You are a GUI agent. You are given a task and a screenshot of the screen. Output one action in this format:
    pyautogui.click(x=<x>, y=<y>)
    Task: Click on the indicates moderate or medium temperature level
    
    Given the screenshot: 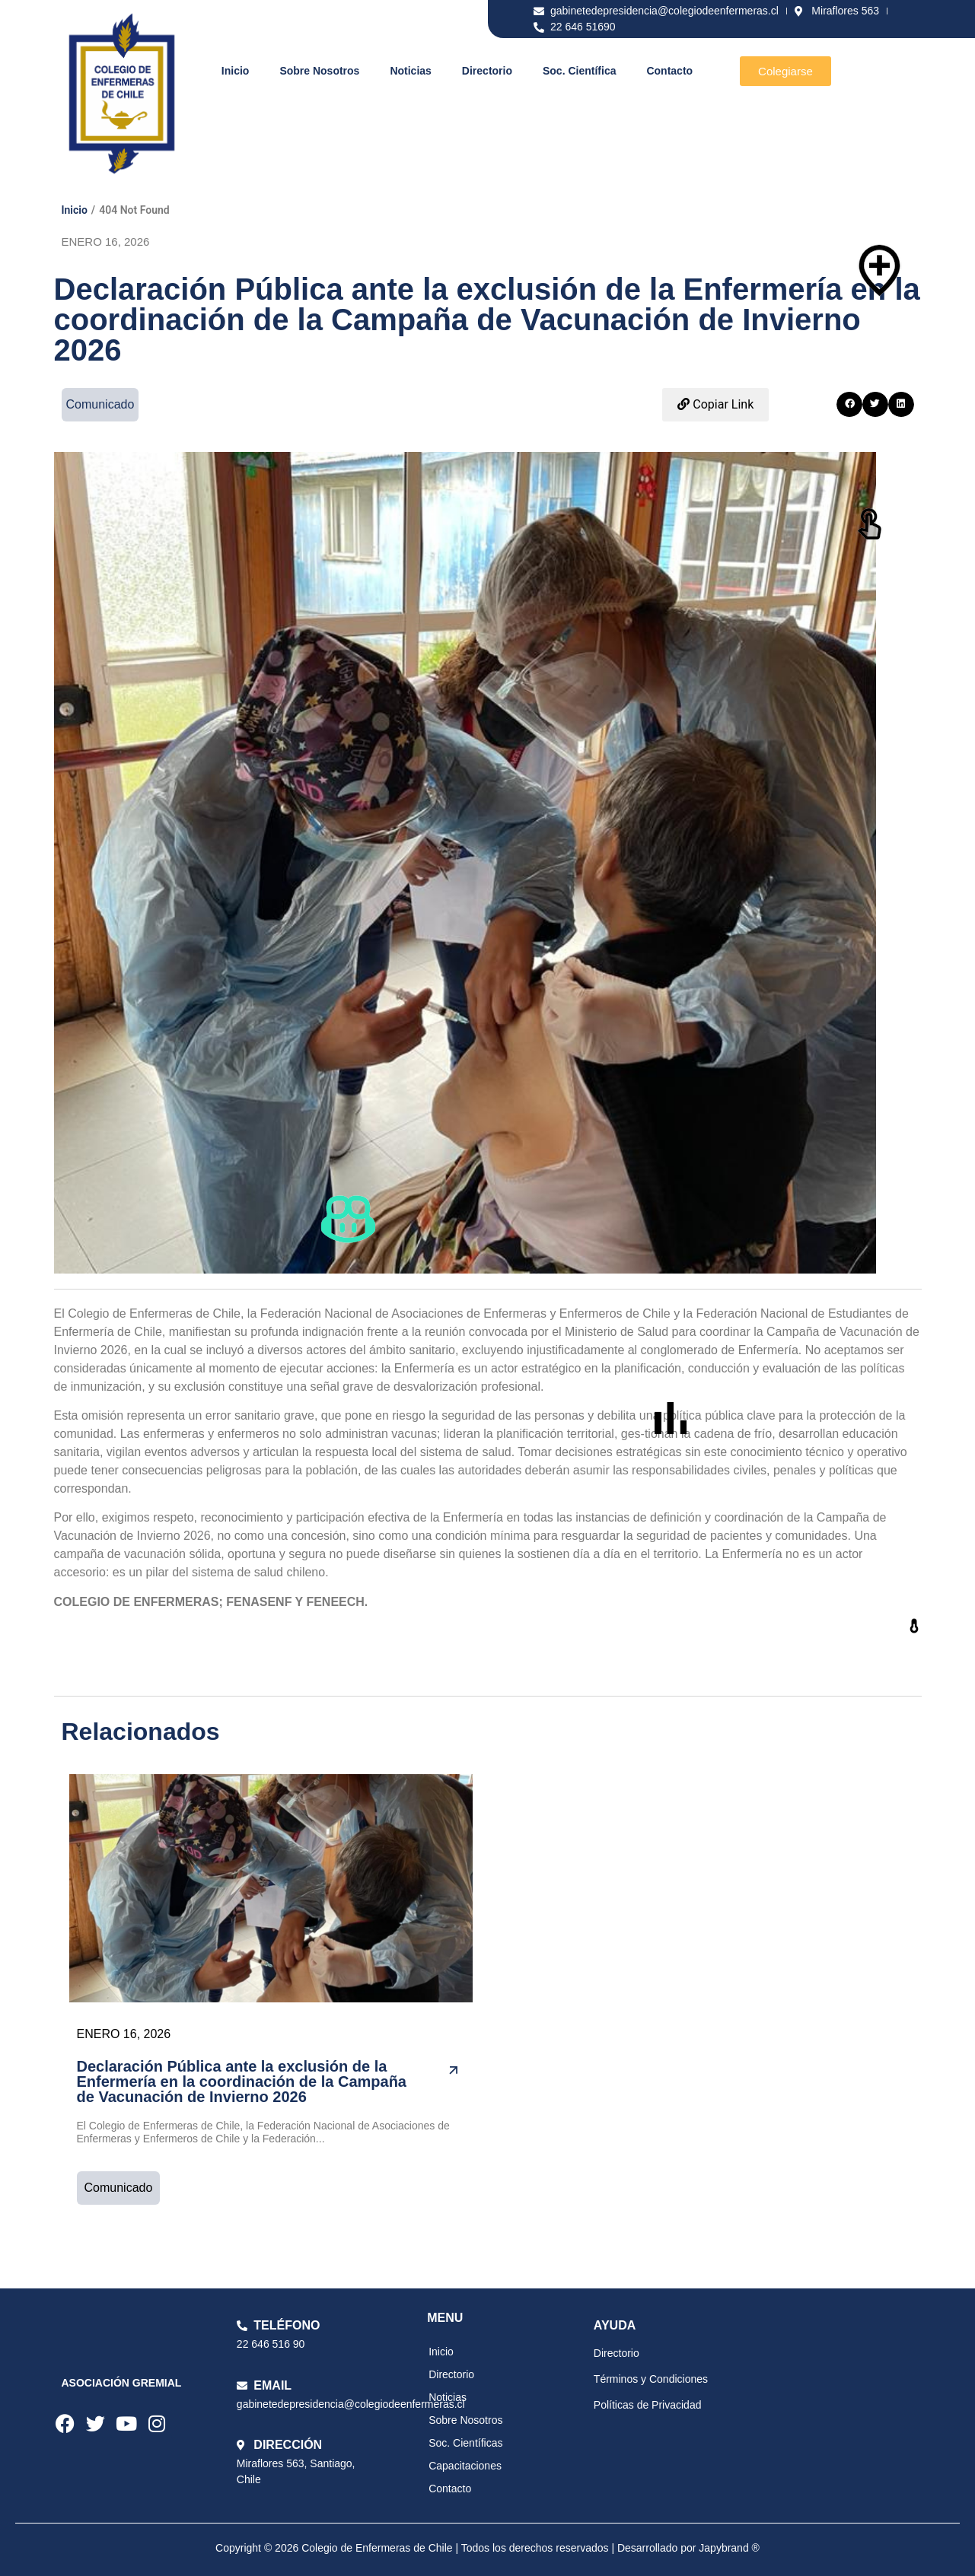 What is the action you would take?
    pyautogui.click(x=914, y=1626)
    